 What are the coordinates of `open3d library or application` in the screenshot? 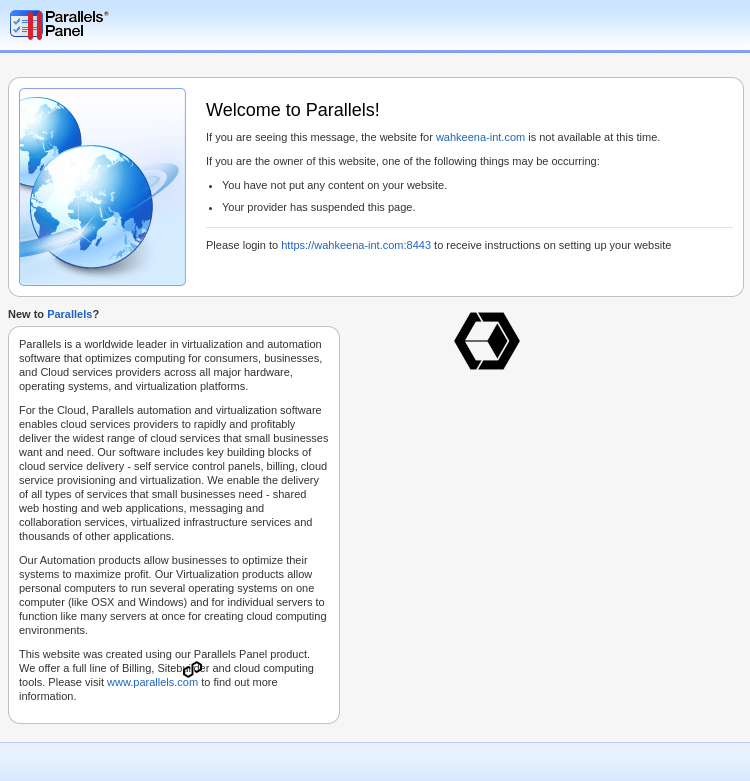 It's located at (487, 341).